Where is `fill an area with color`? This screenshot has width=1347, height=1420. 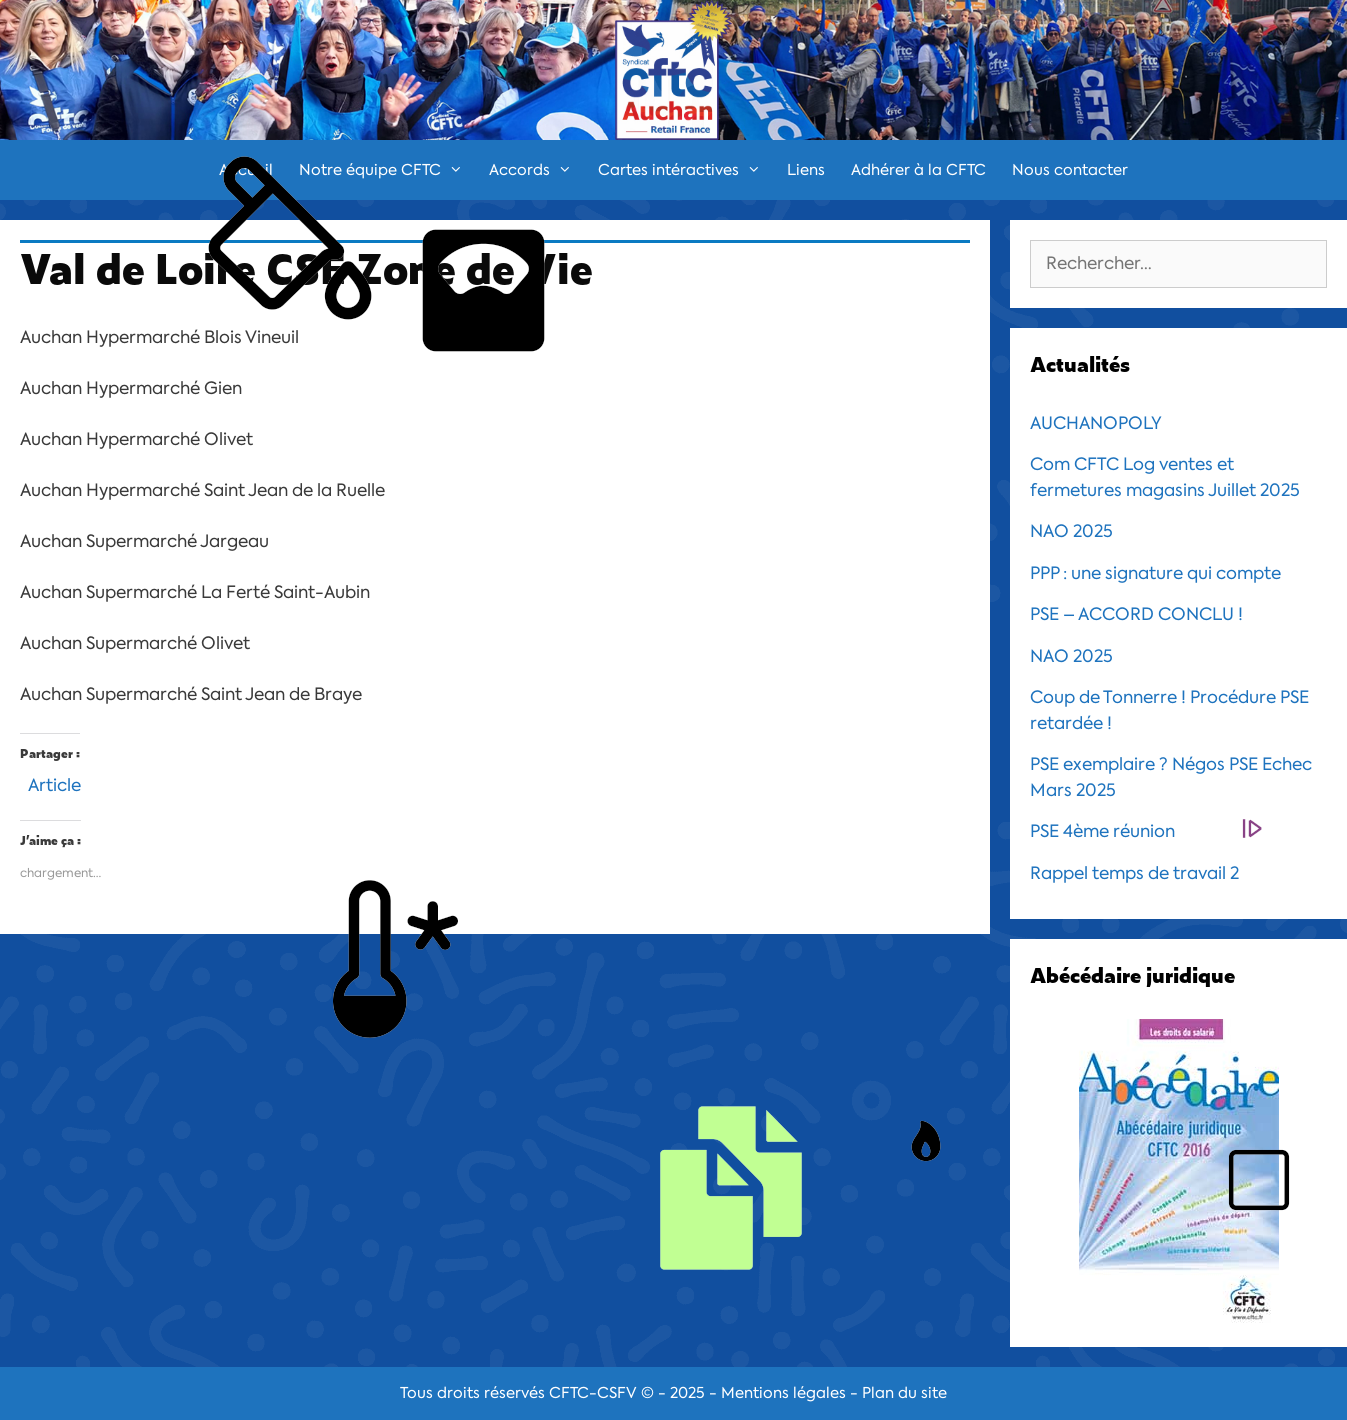 fill an area with color is located at coordinates (290, 238).